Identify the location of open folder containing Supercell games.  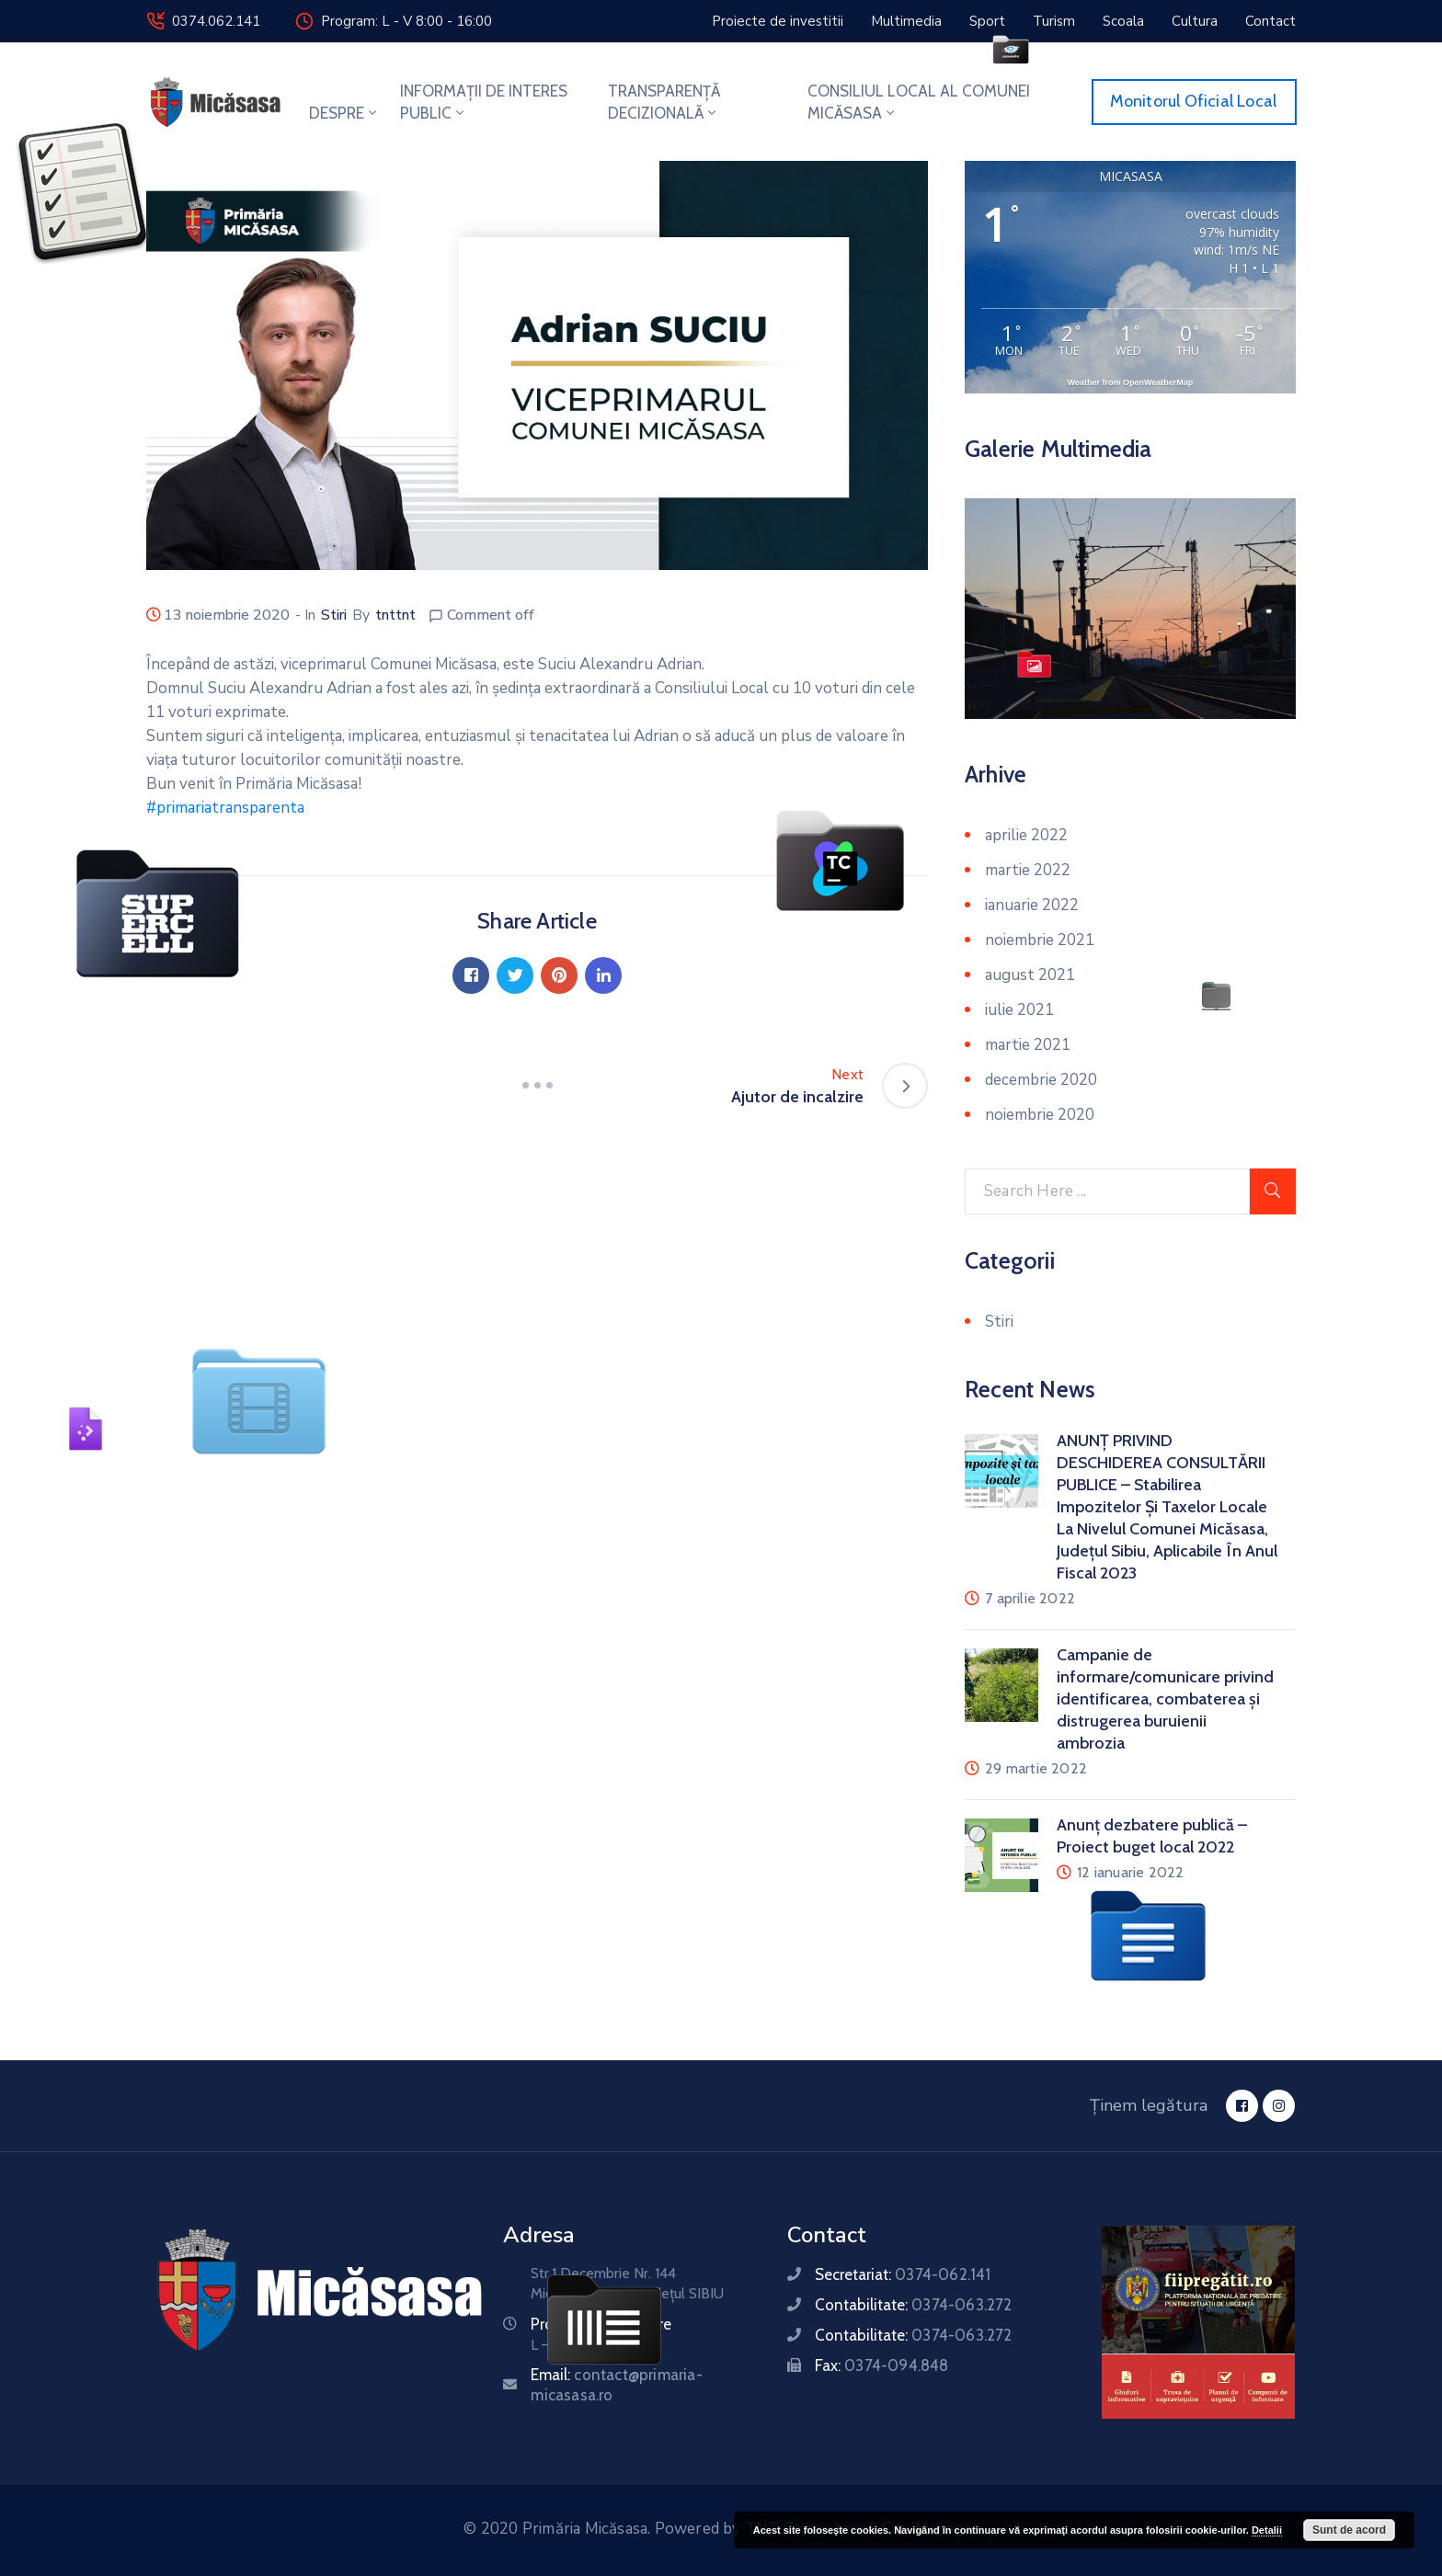
(156, 918).